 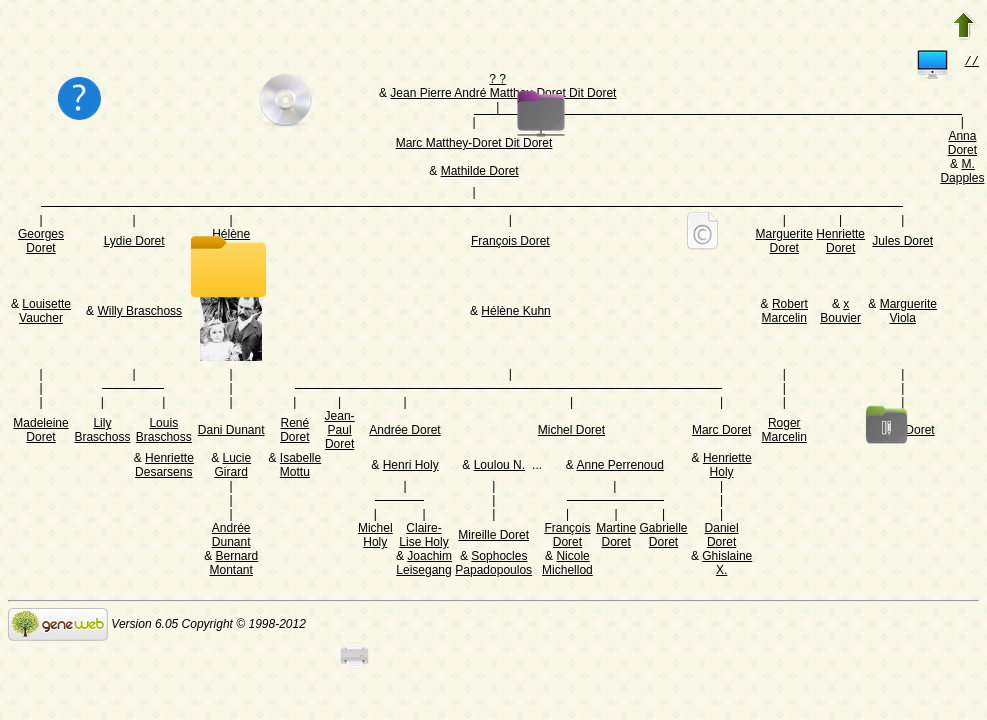 What do you see at coordinates (932, 64) in the screenshot?
I see `access desktop or computer settings` at bounding box center [932, 64].